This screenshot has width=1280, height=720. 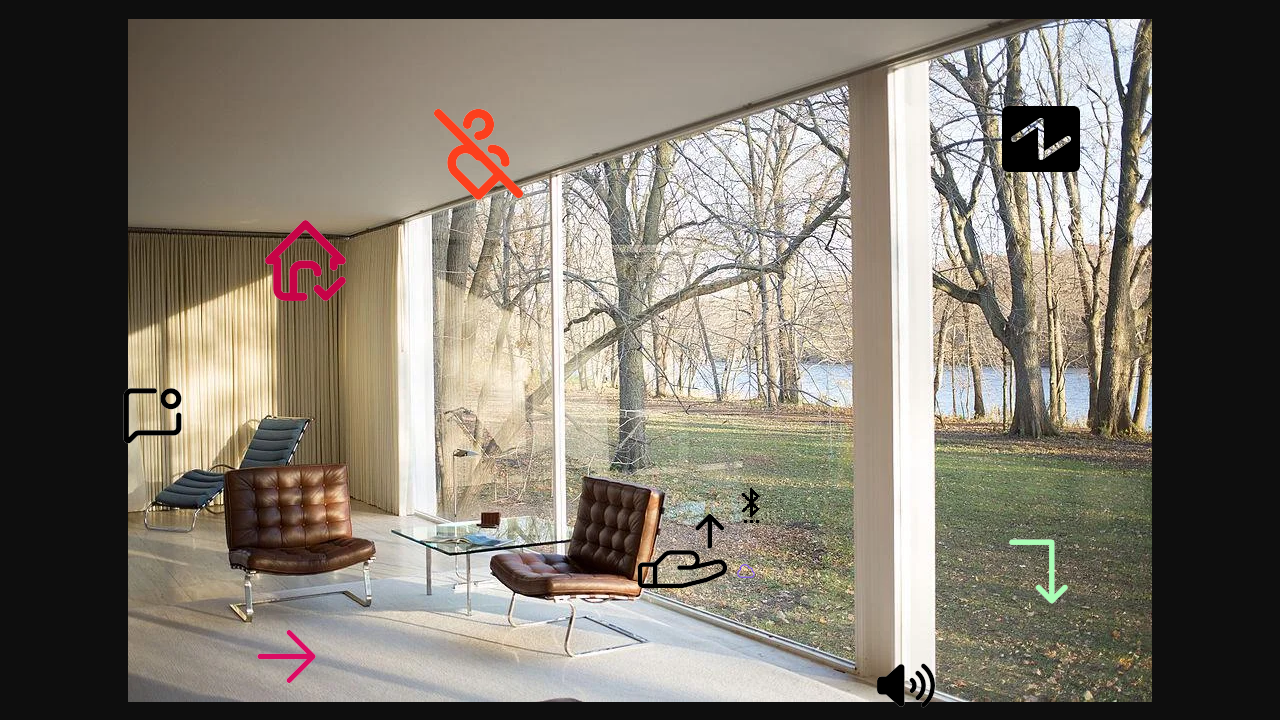 I want to click on disable empathy or emotional response features, so click(x=478, y=153).